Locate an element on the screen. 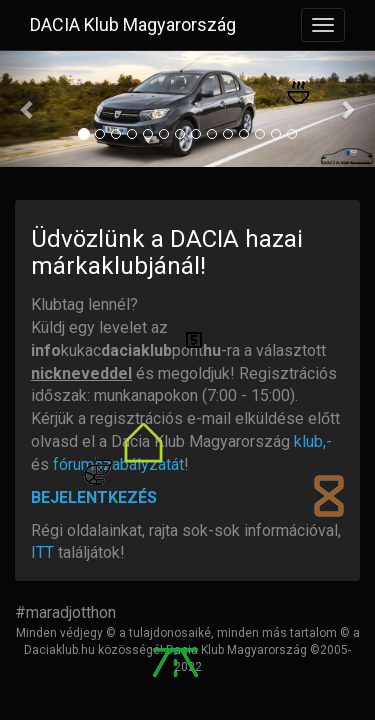  navigate to home screen is located at coordinates (143, 443).